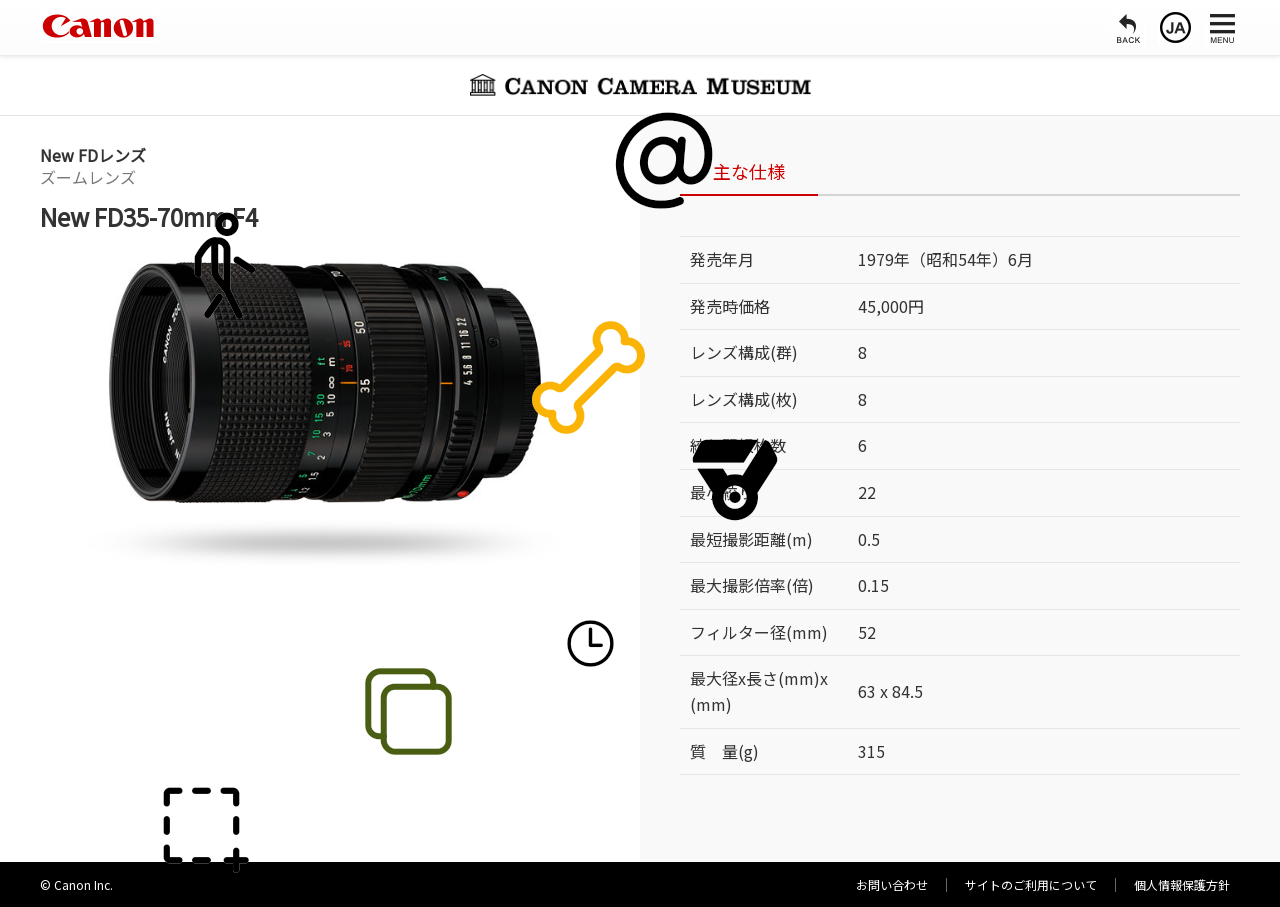  What do you see at coordinates (226, 265) in the screenshot?
I see `select walking directions` at bounding box center [226, 265].